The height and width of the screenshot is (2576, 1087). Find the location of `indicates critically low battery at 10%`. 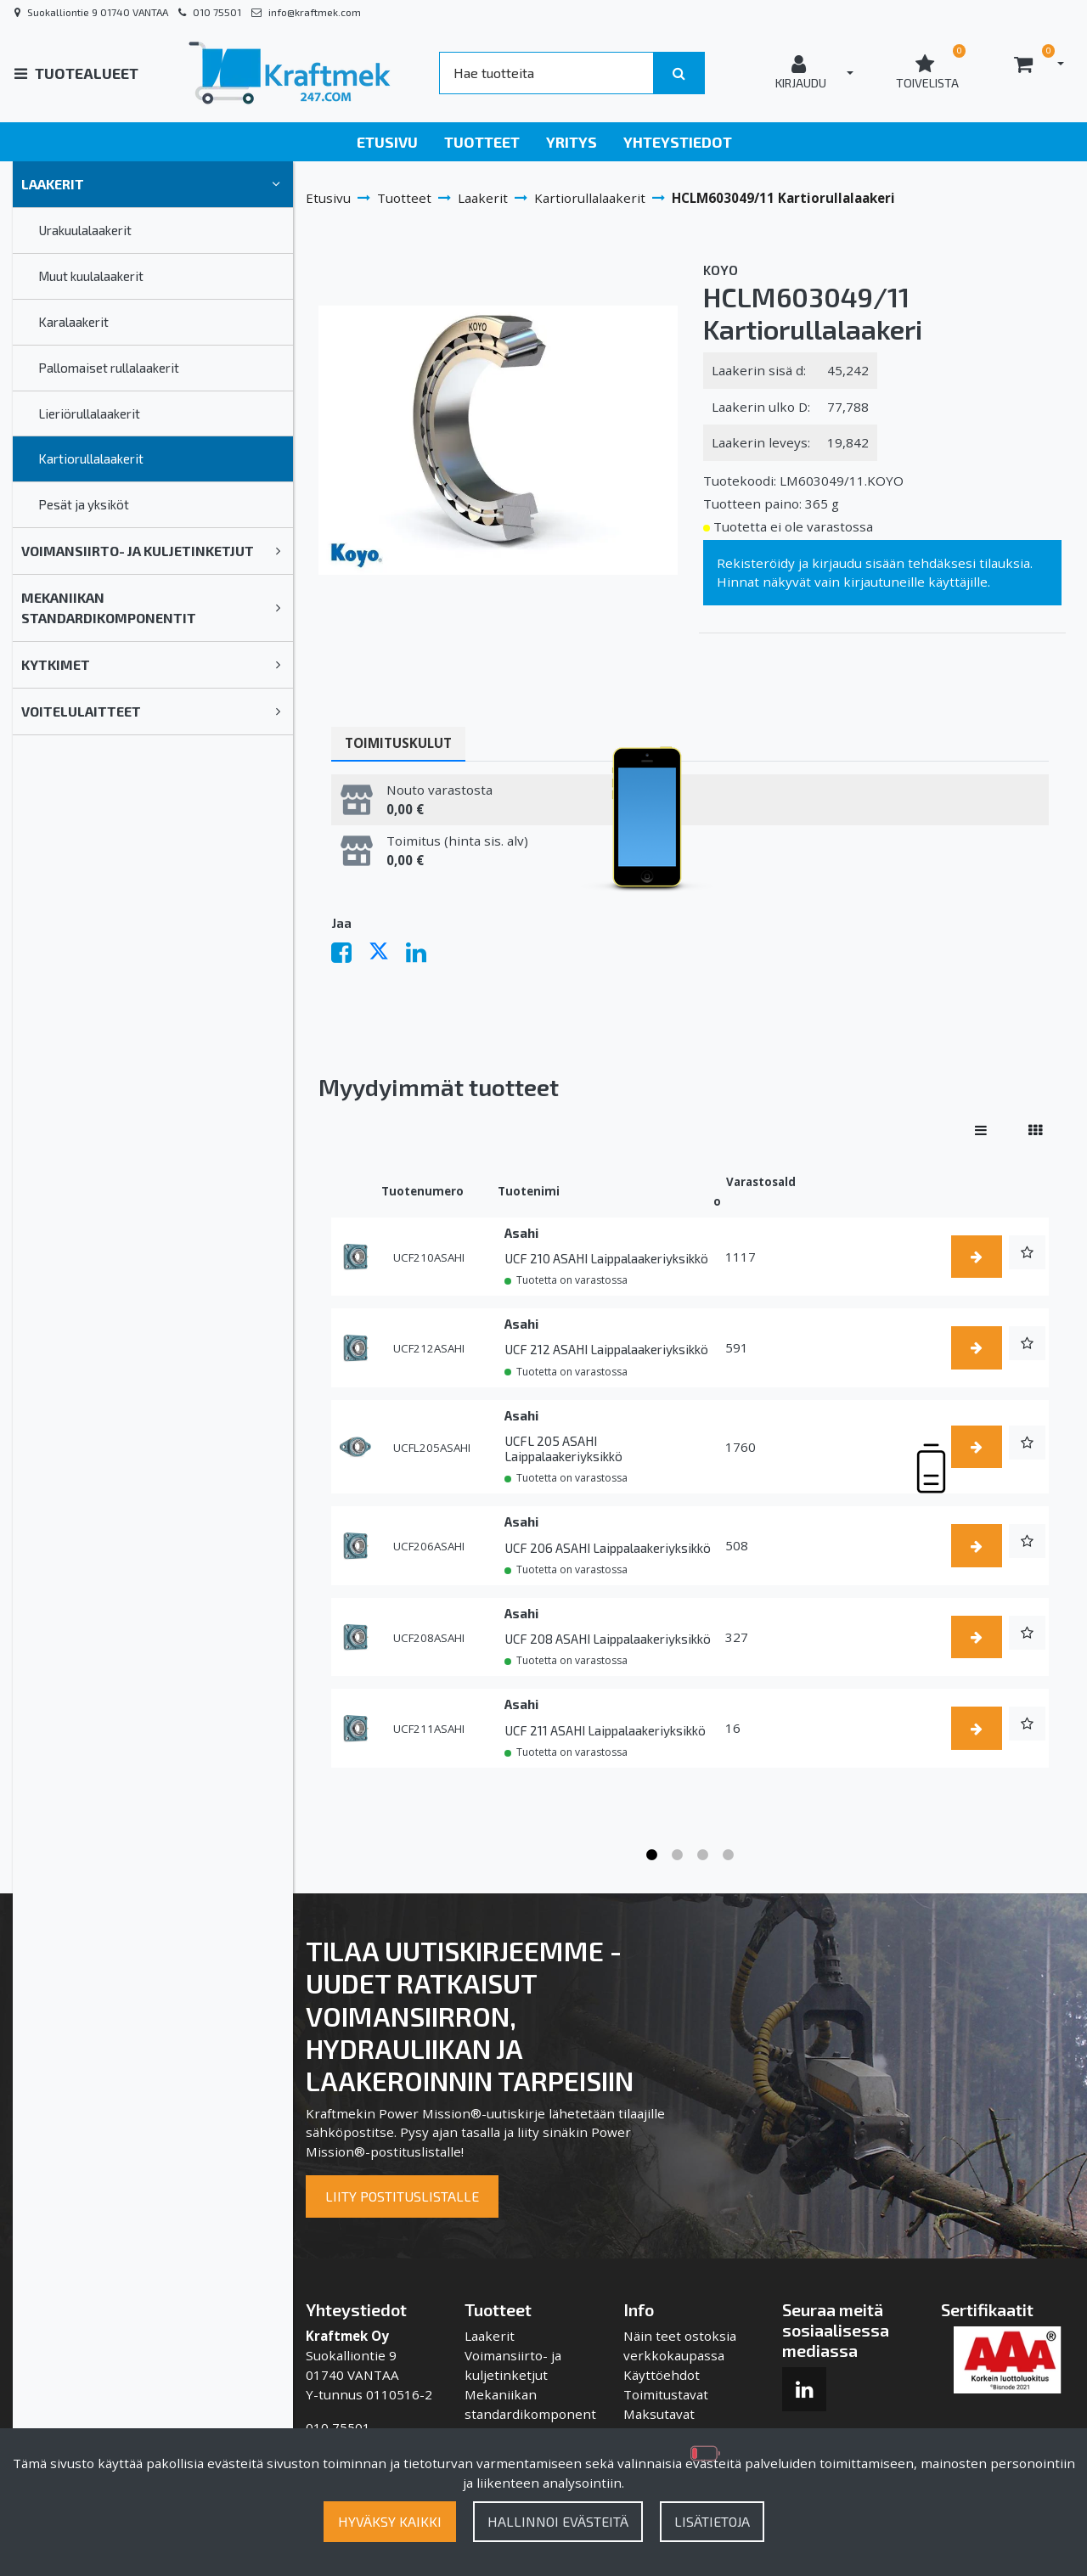

indicates critically low battery at 10% is located at coordinates (705, 2453).